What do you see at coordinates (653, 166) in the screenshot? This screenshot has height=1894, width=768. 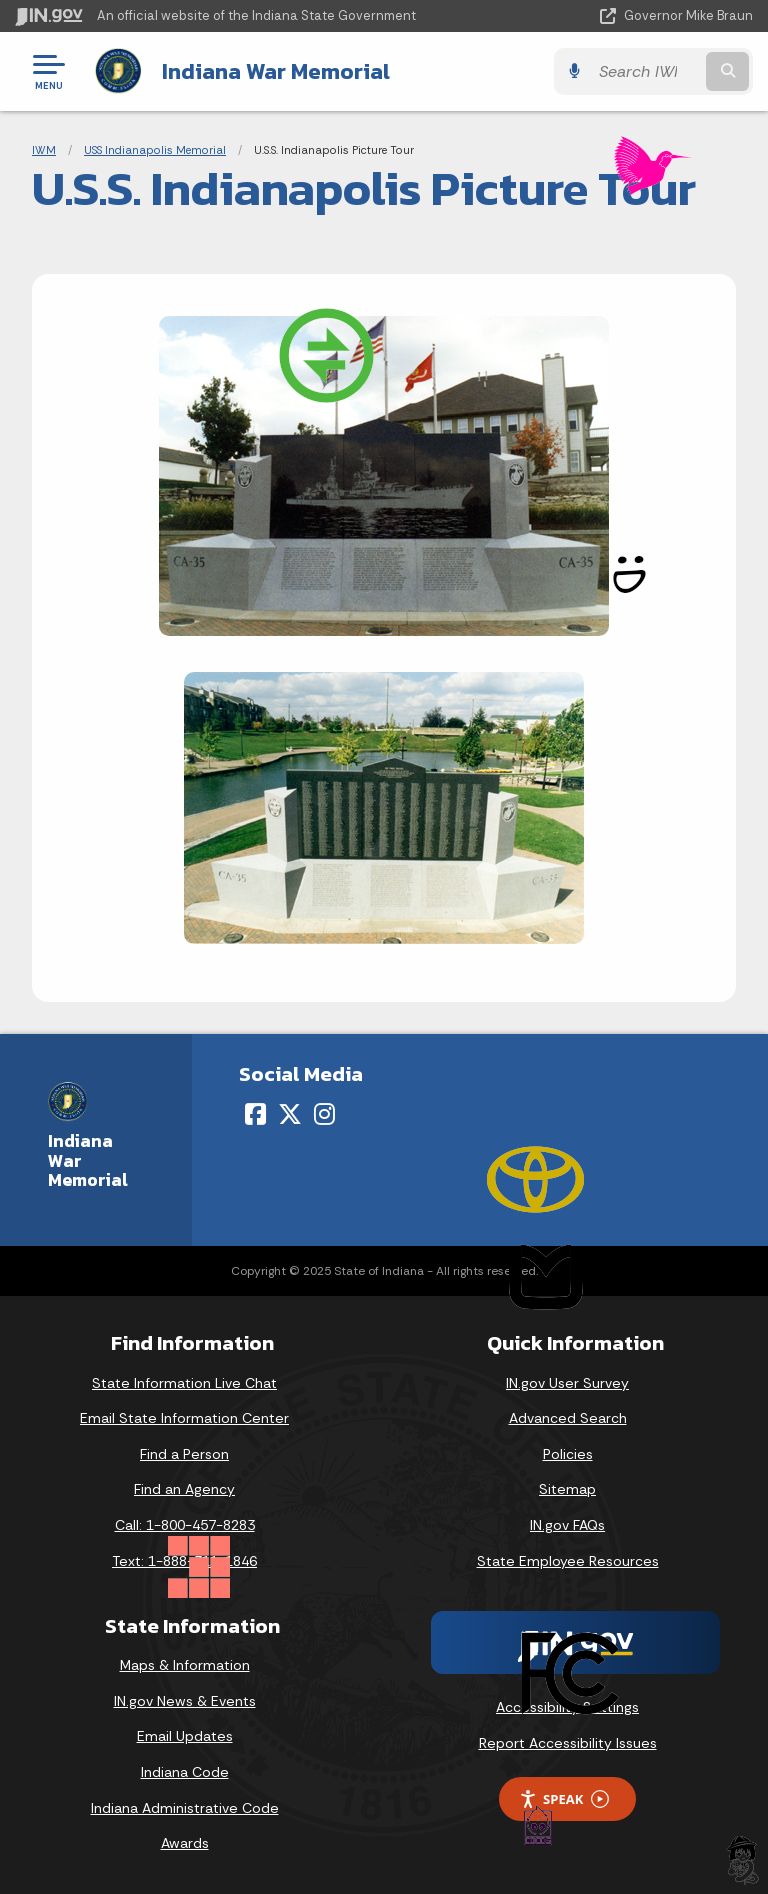 I see `LaTeX typesetting system logo` at bounding box center [653, 166].